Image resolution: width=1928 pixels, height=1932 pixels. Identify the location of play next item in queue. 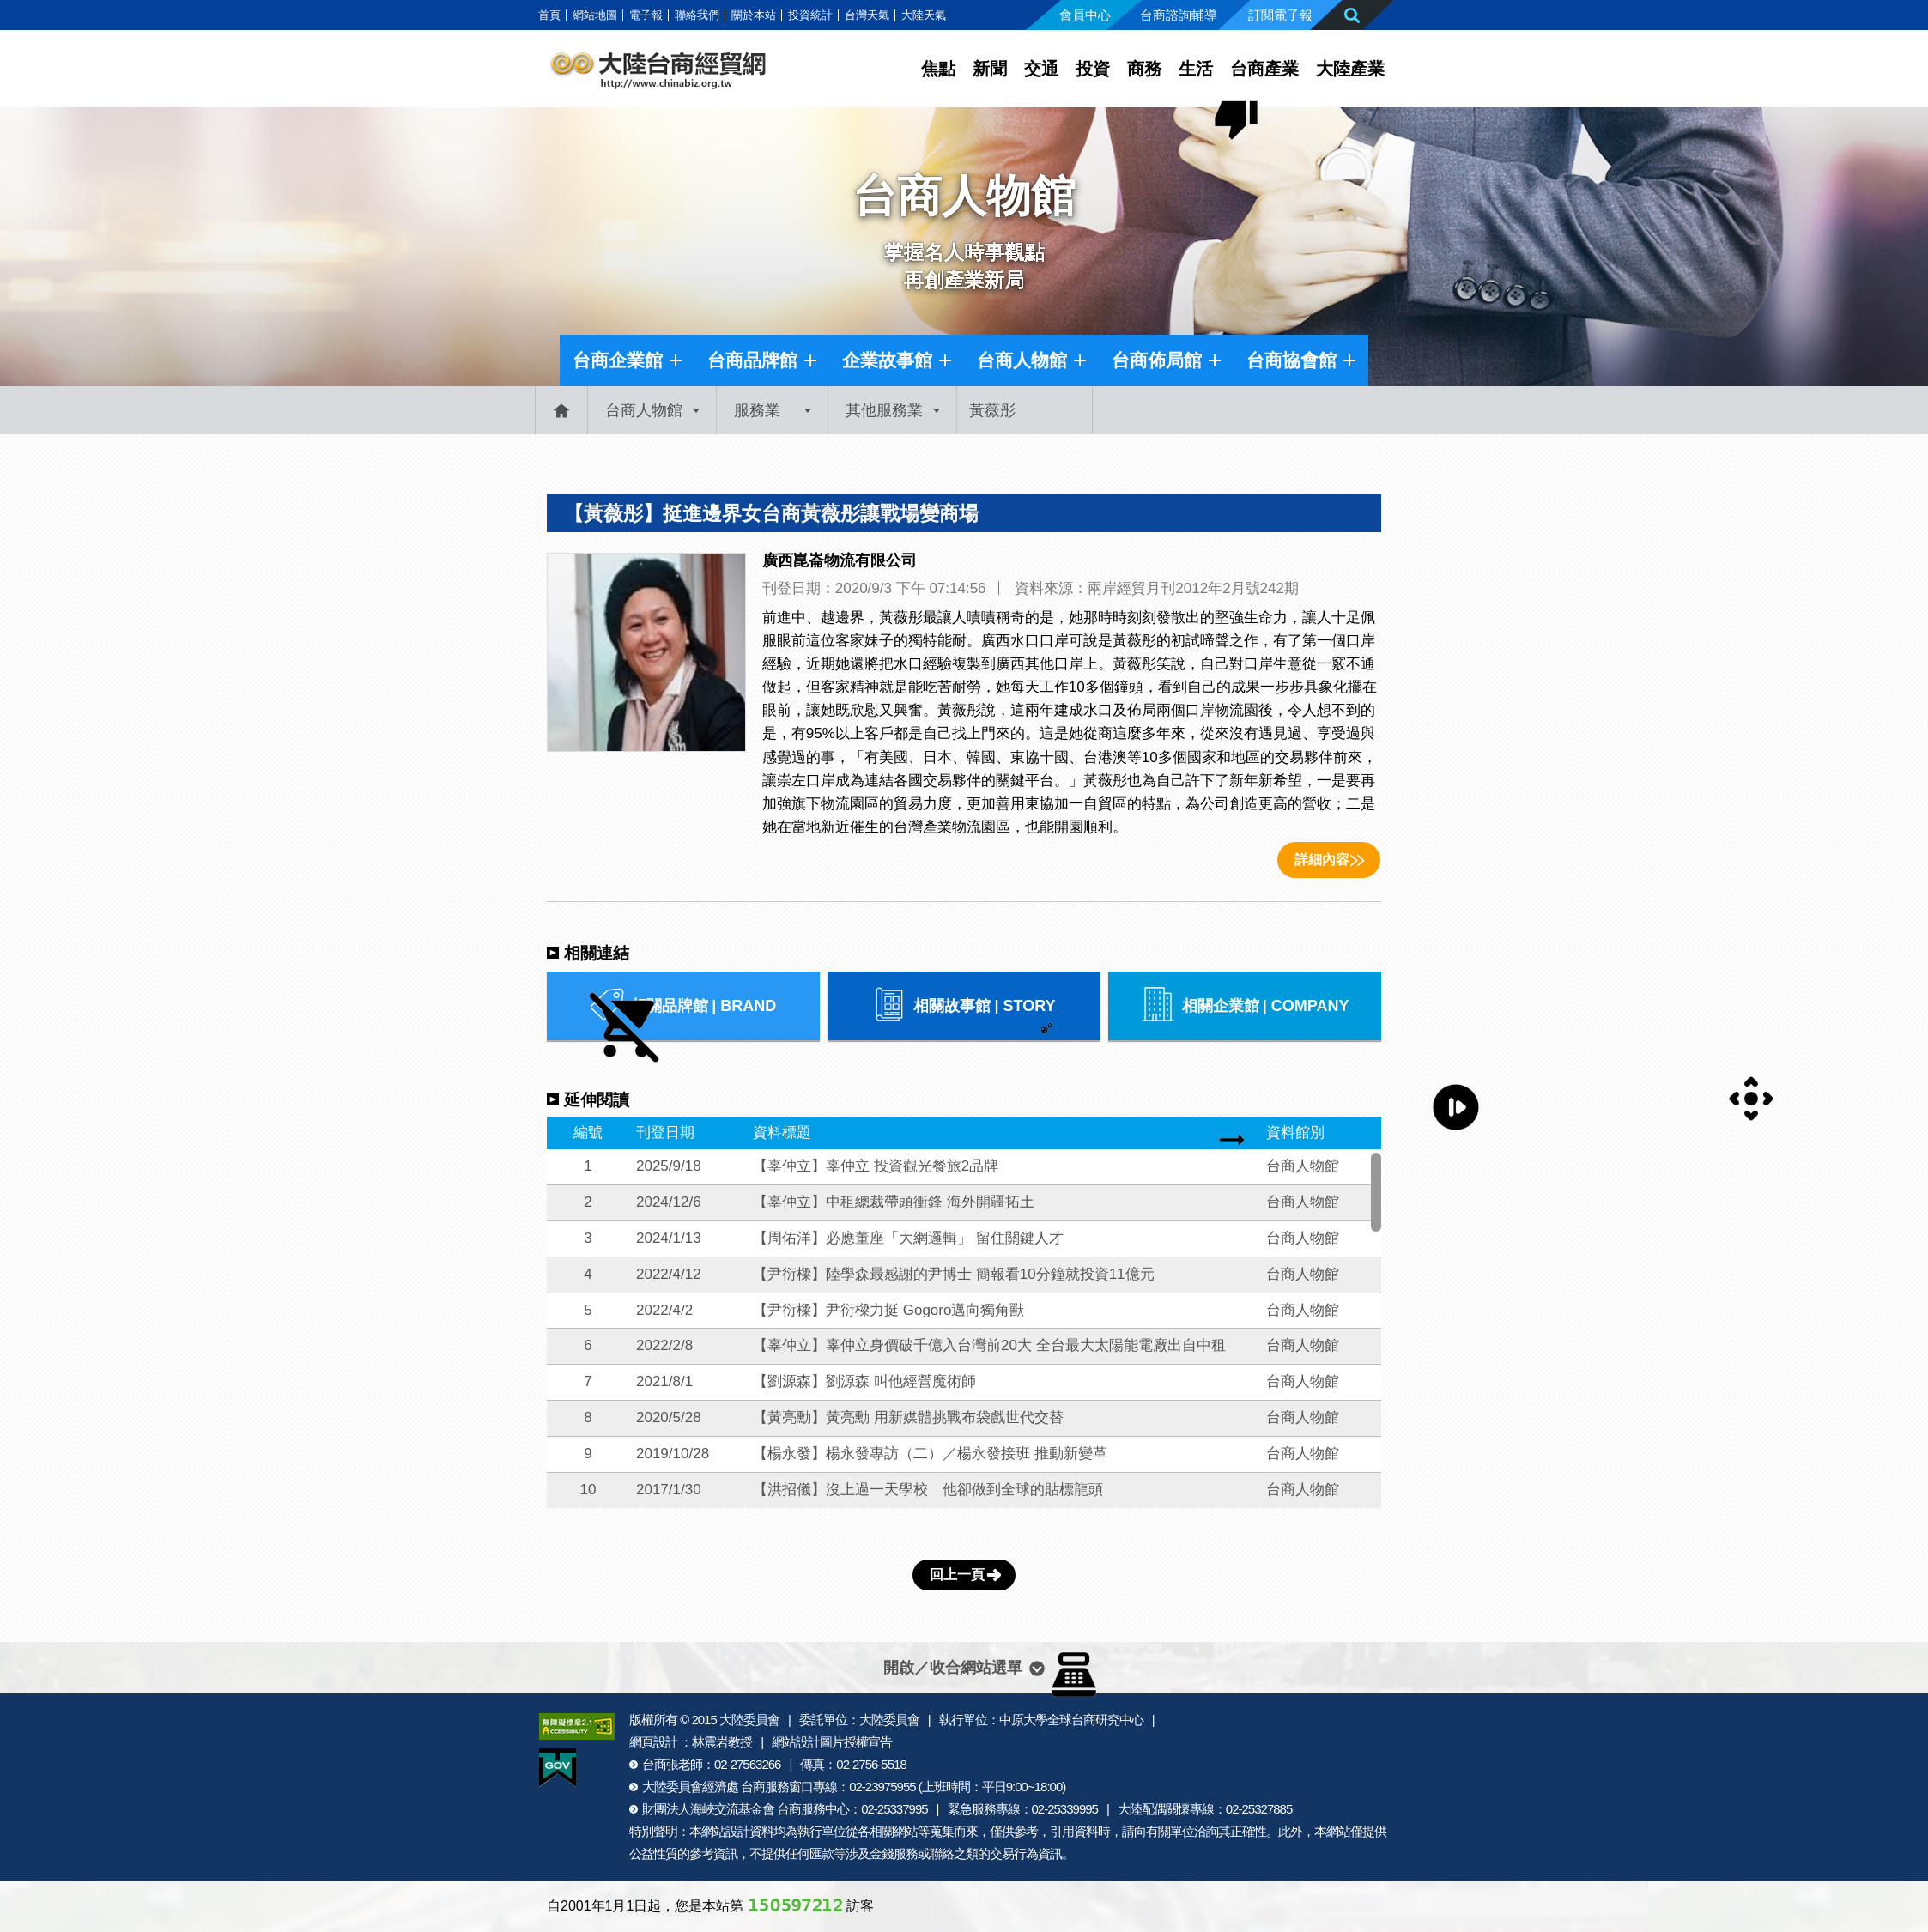
(1456, 1107).